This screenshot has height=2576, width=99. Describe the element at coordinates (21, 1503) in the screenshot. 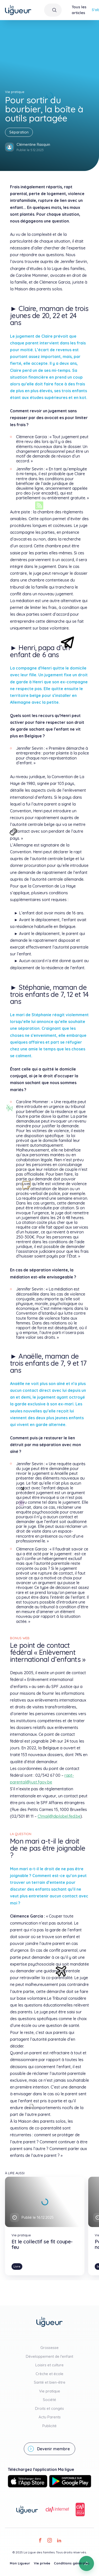

I see `open Microsoft Word` at that location.